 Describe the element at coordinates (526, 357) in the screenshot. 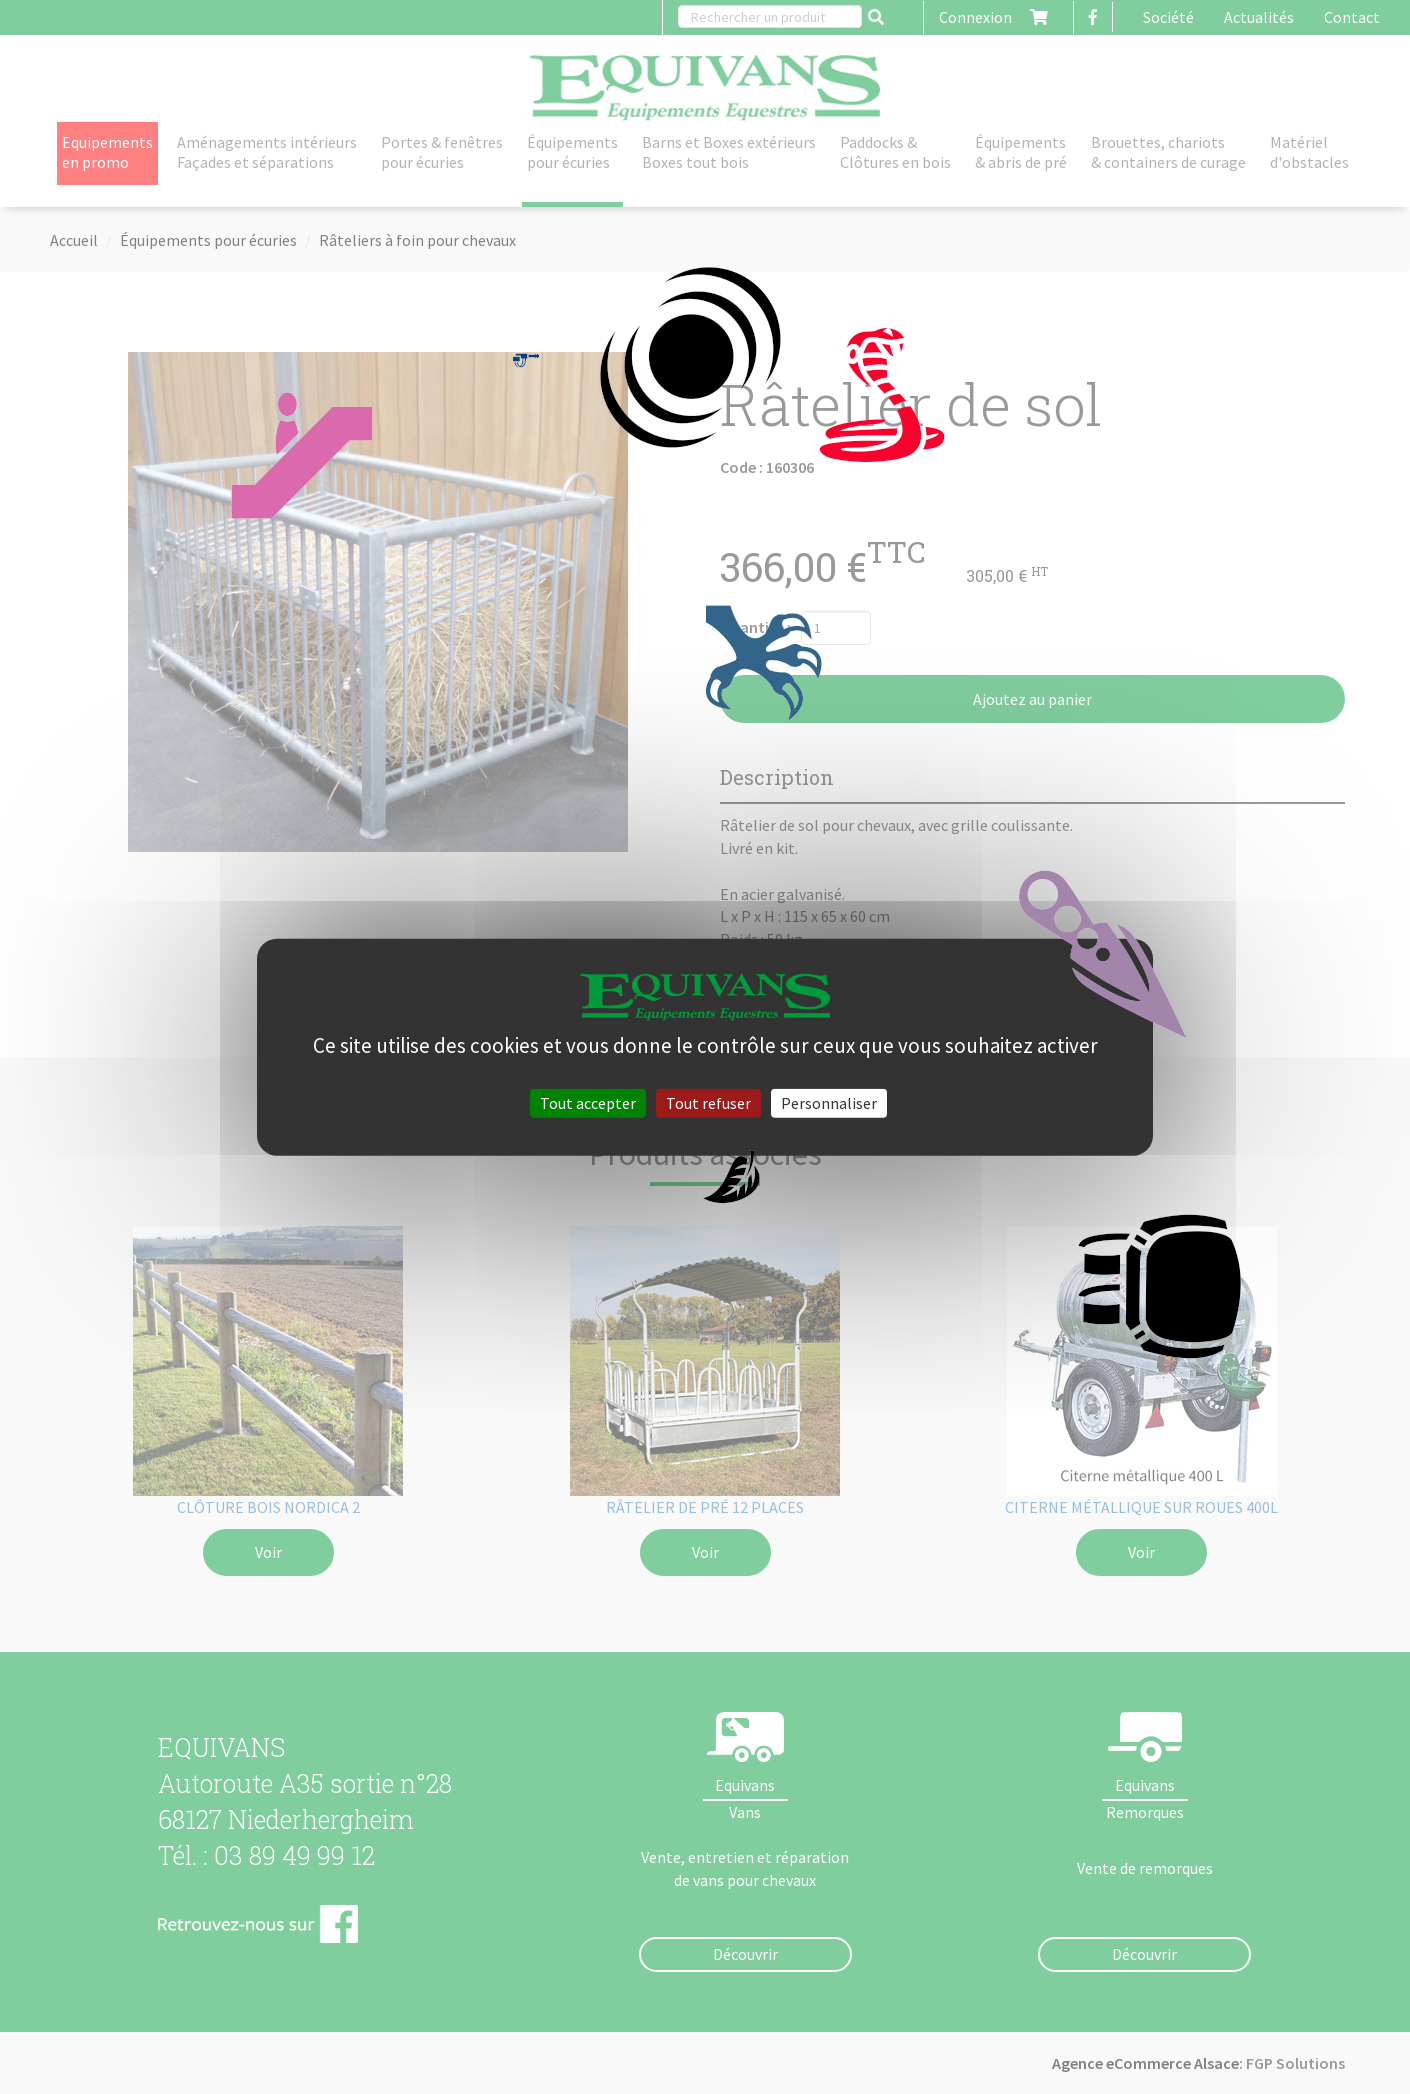

I see `select minigun weapon` at that location.